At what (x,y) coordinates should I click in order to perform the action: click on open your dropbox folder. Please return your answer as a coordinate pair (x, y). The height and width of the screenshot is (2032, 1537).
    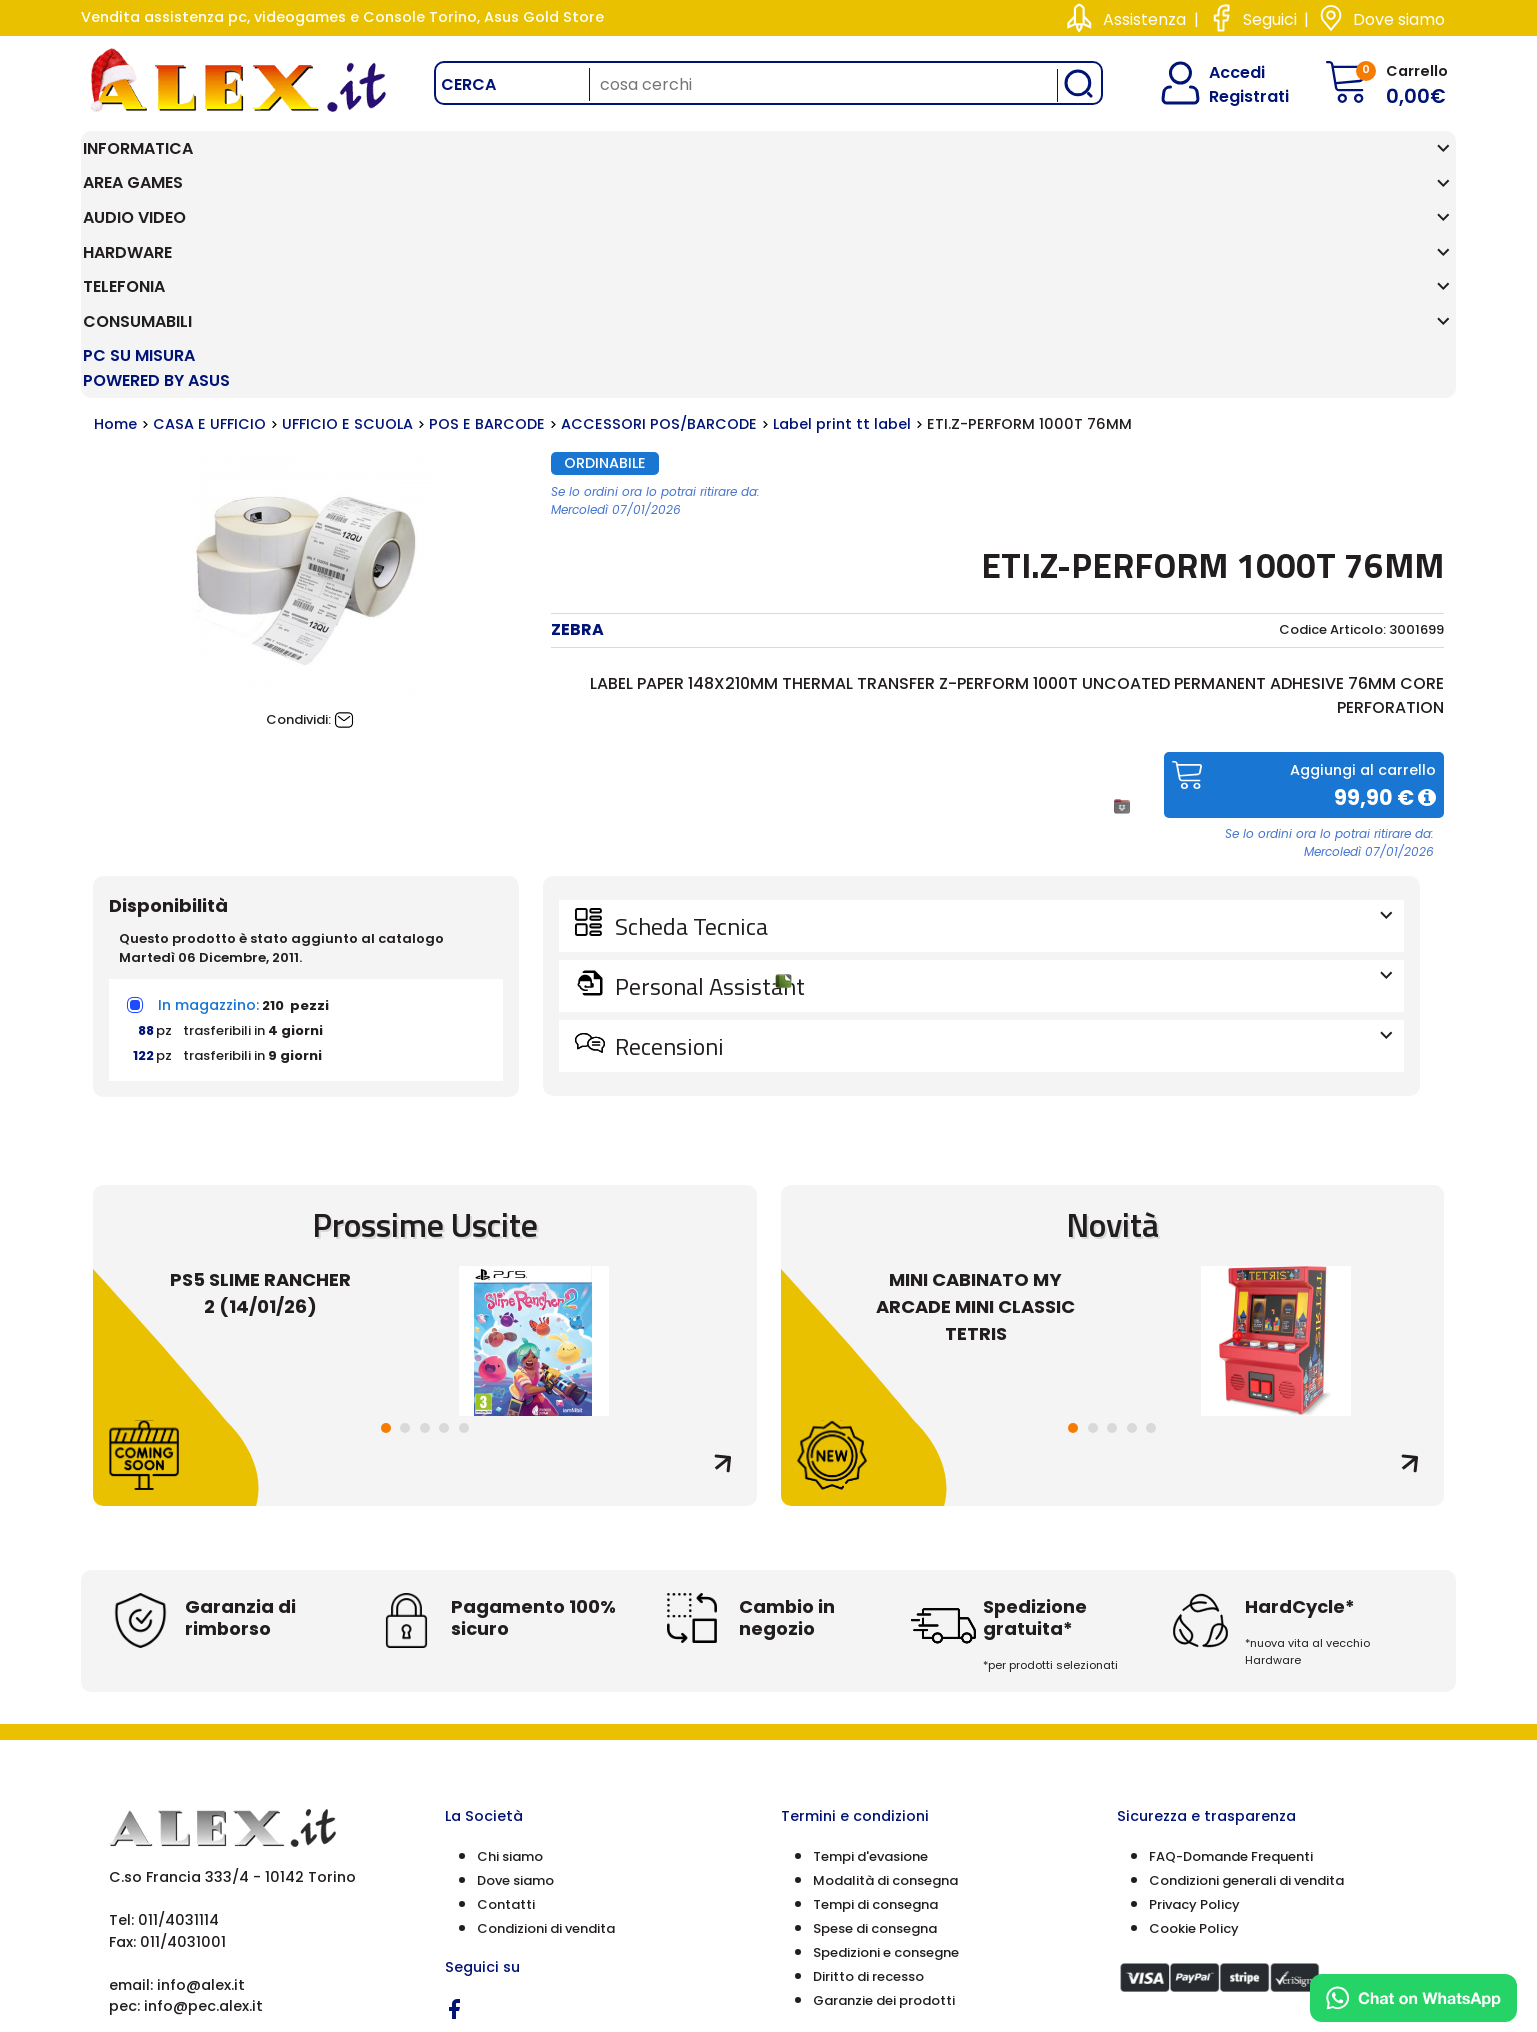
    Looking at the image, I should click on (1122, 806).